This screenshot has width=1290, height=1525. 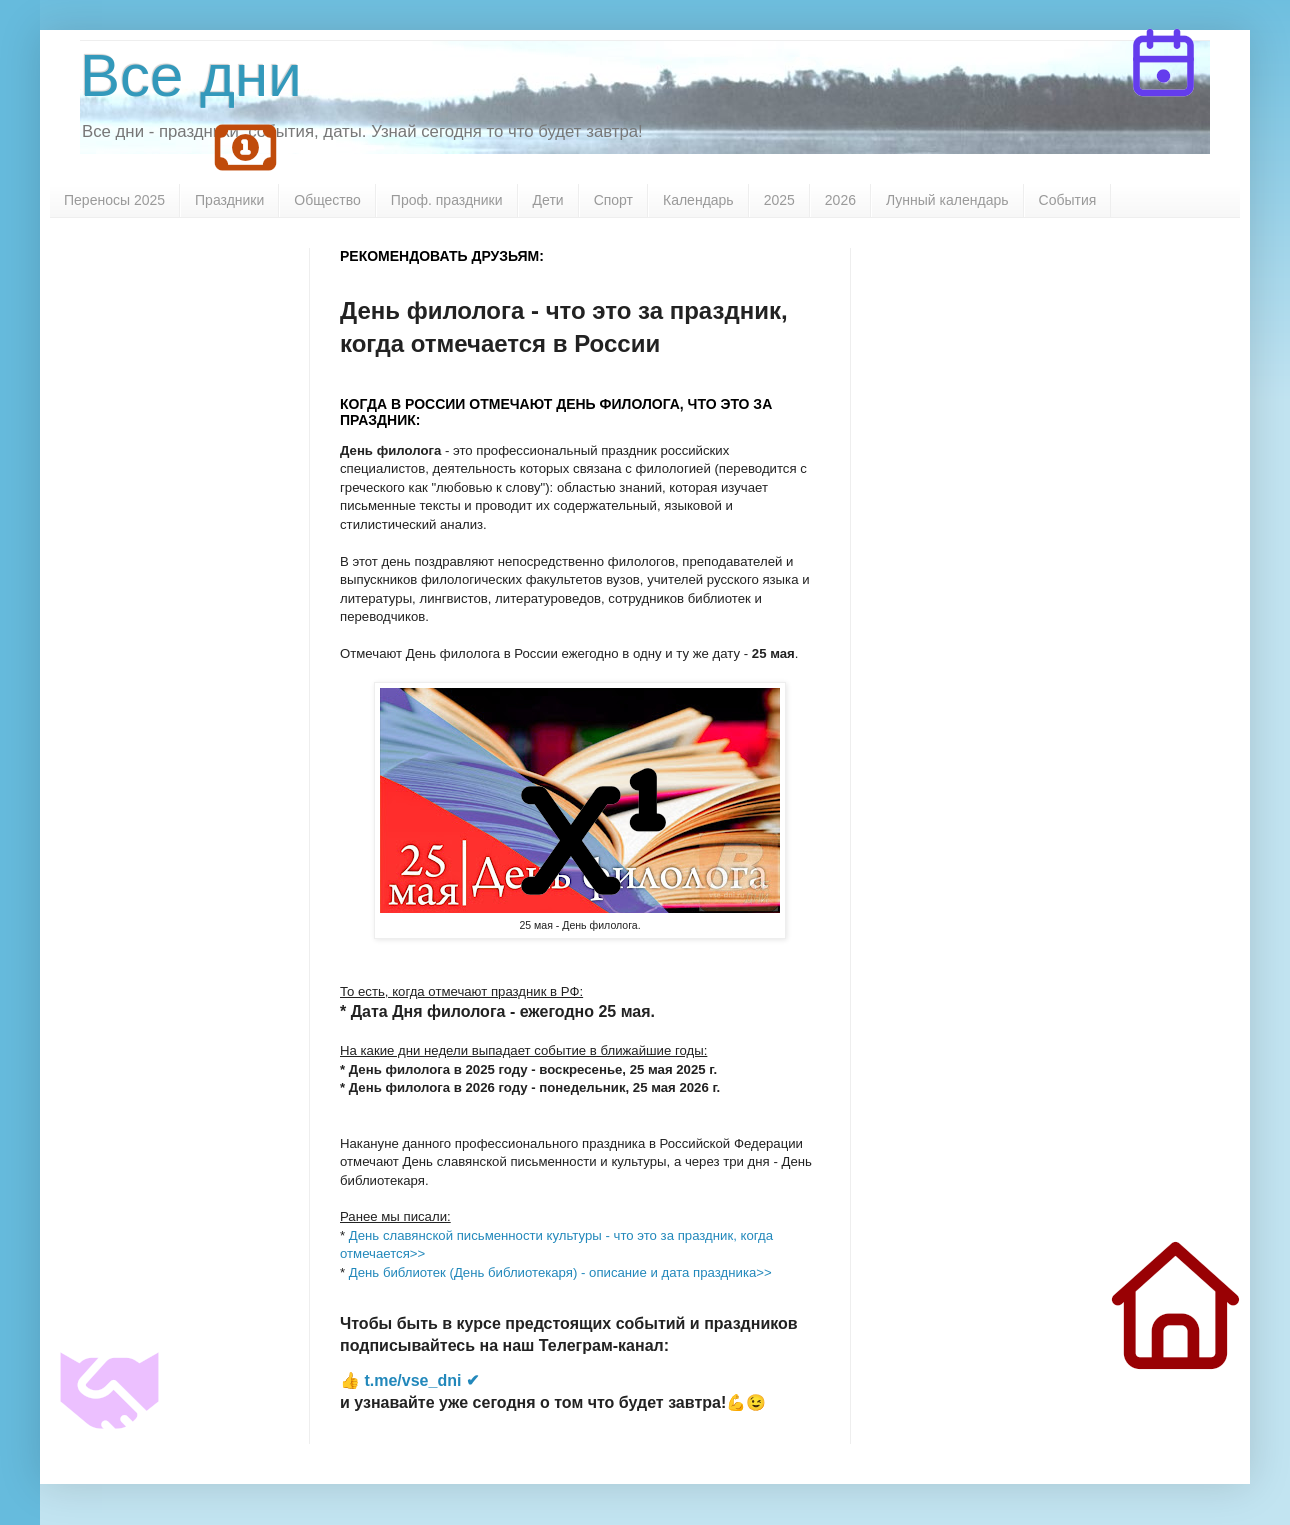 I want to click on confirm a partnership or agreement, so click(x=109, y=1390).